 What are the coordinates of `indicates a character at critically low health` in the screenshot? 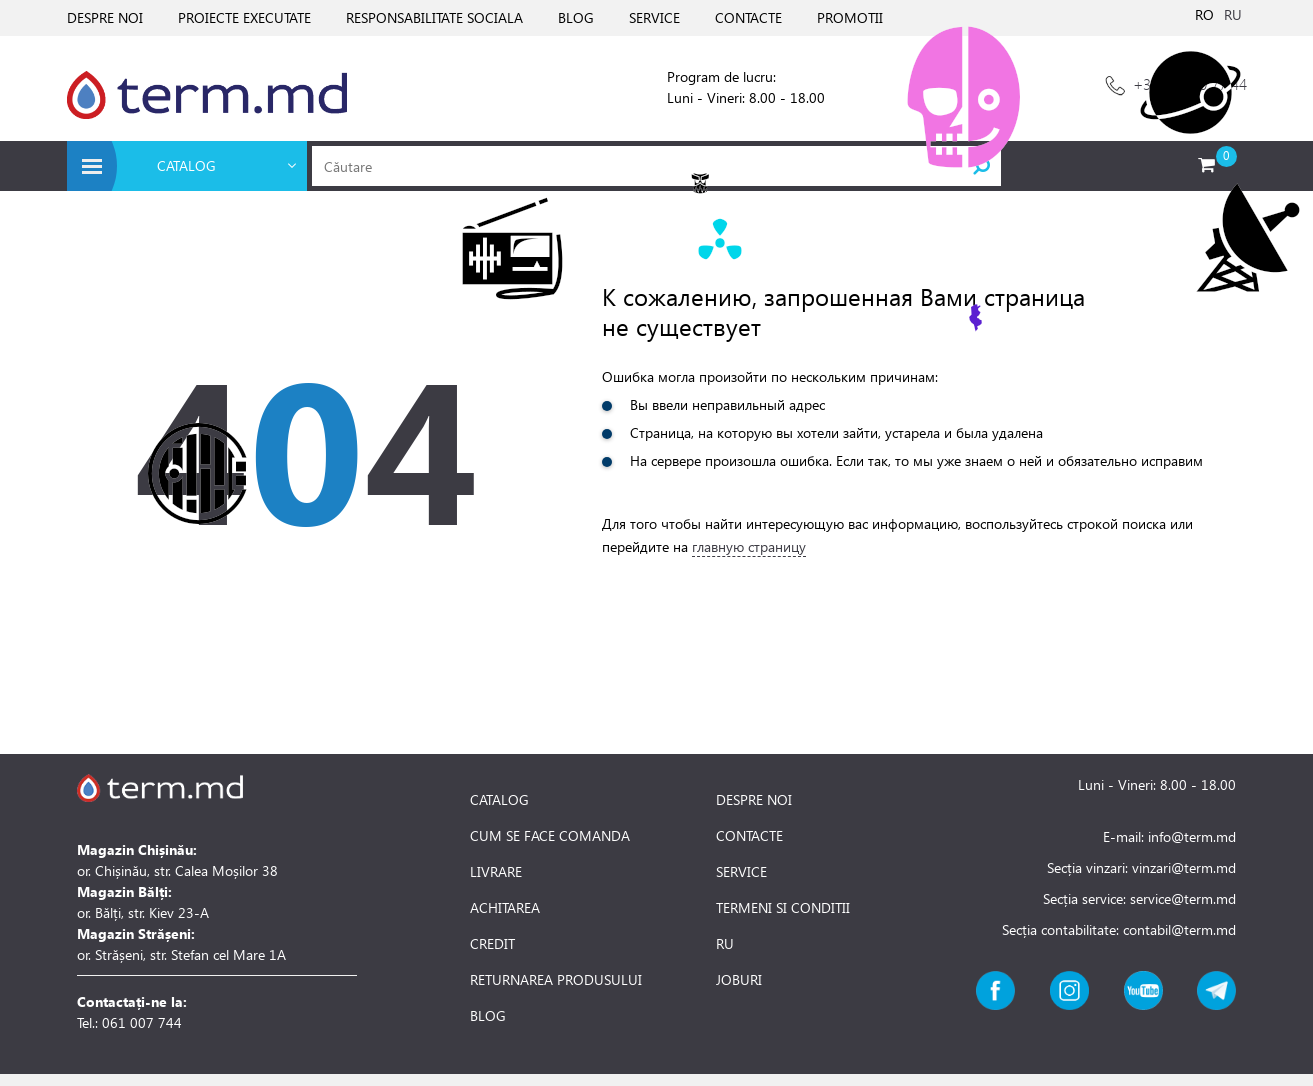 It's located at (965, 97).